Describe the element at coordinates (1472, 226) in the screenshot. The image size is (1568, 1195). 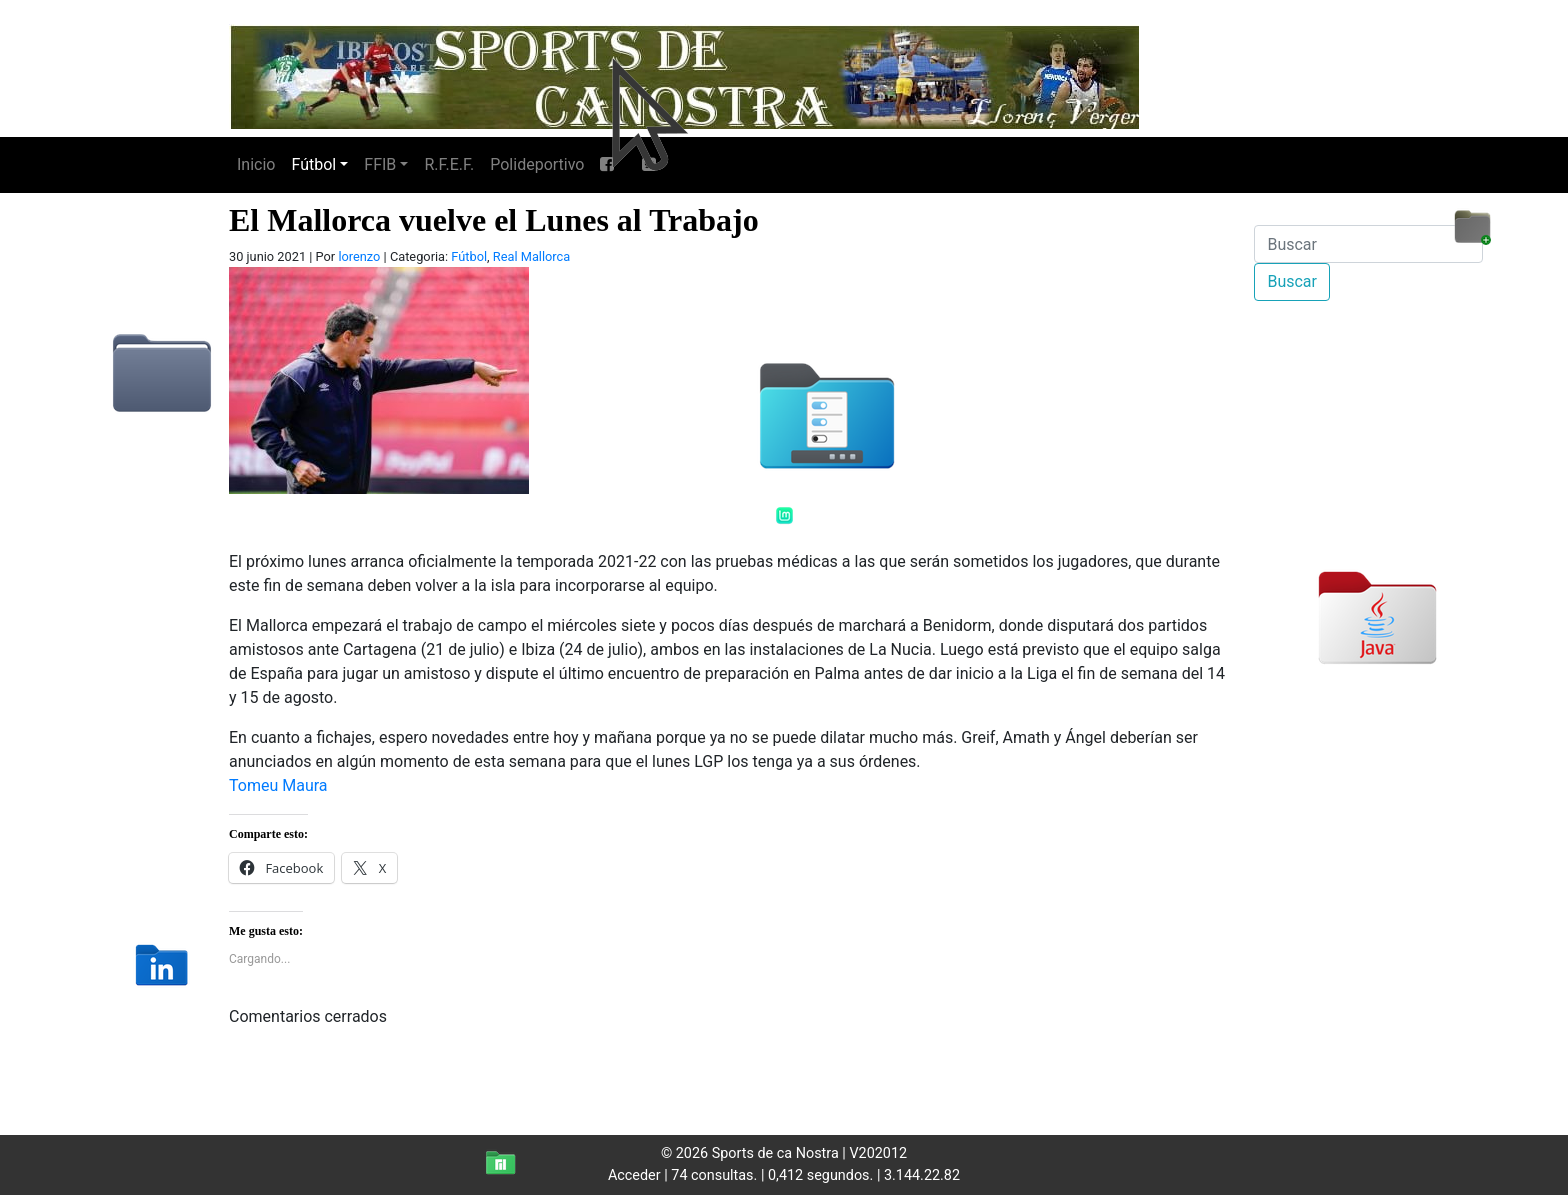
I see `create a new folder` at that location.